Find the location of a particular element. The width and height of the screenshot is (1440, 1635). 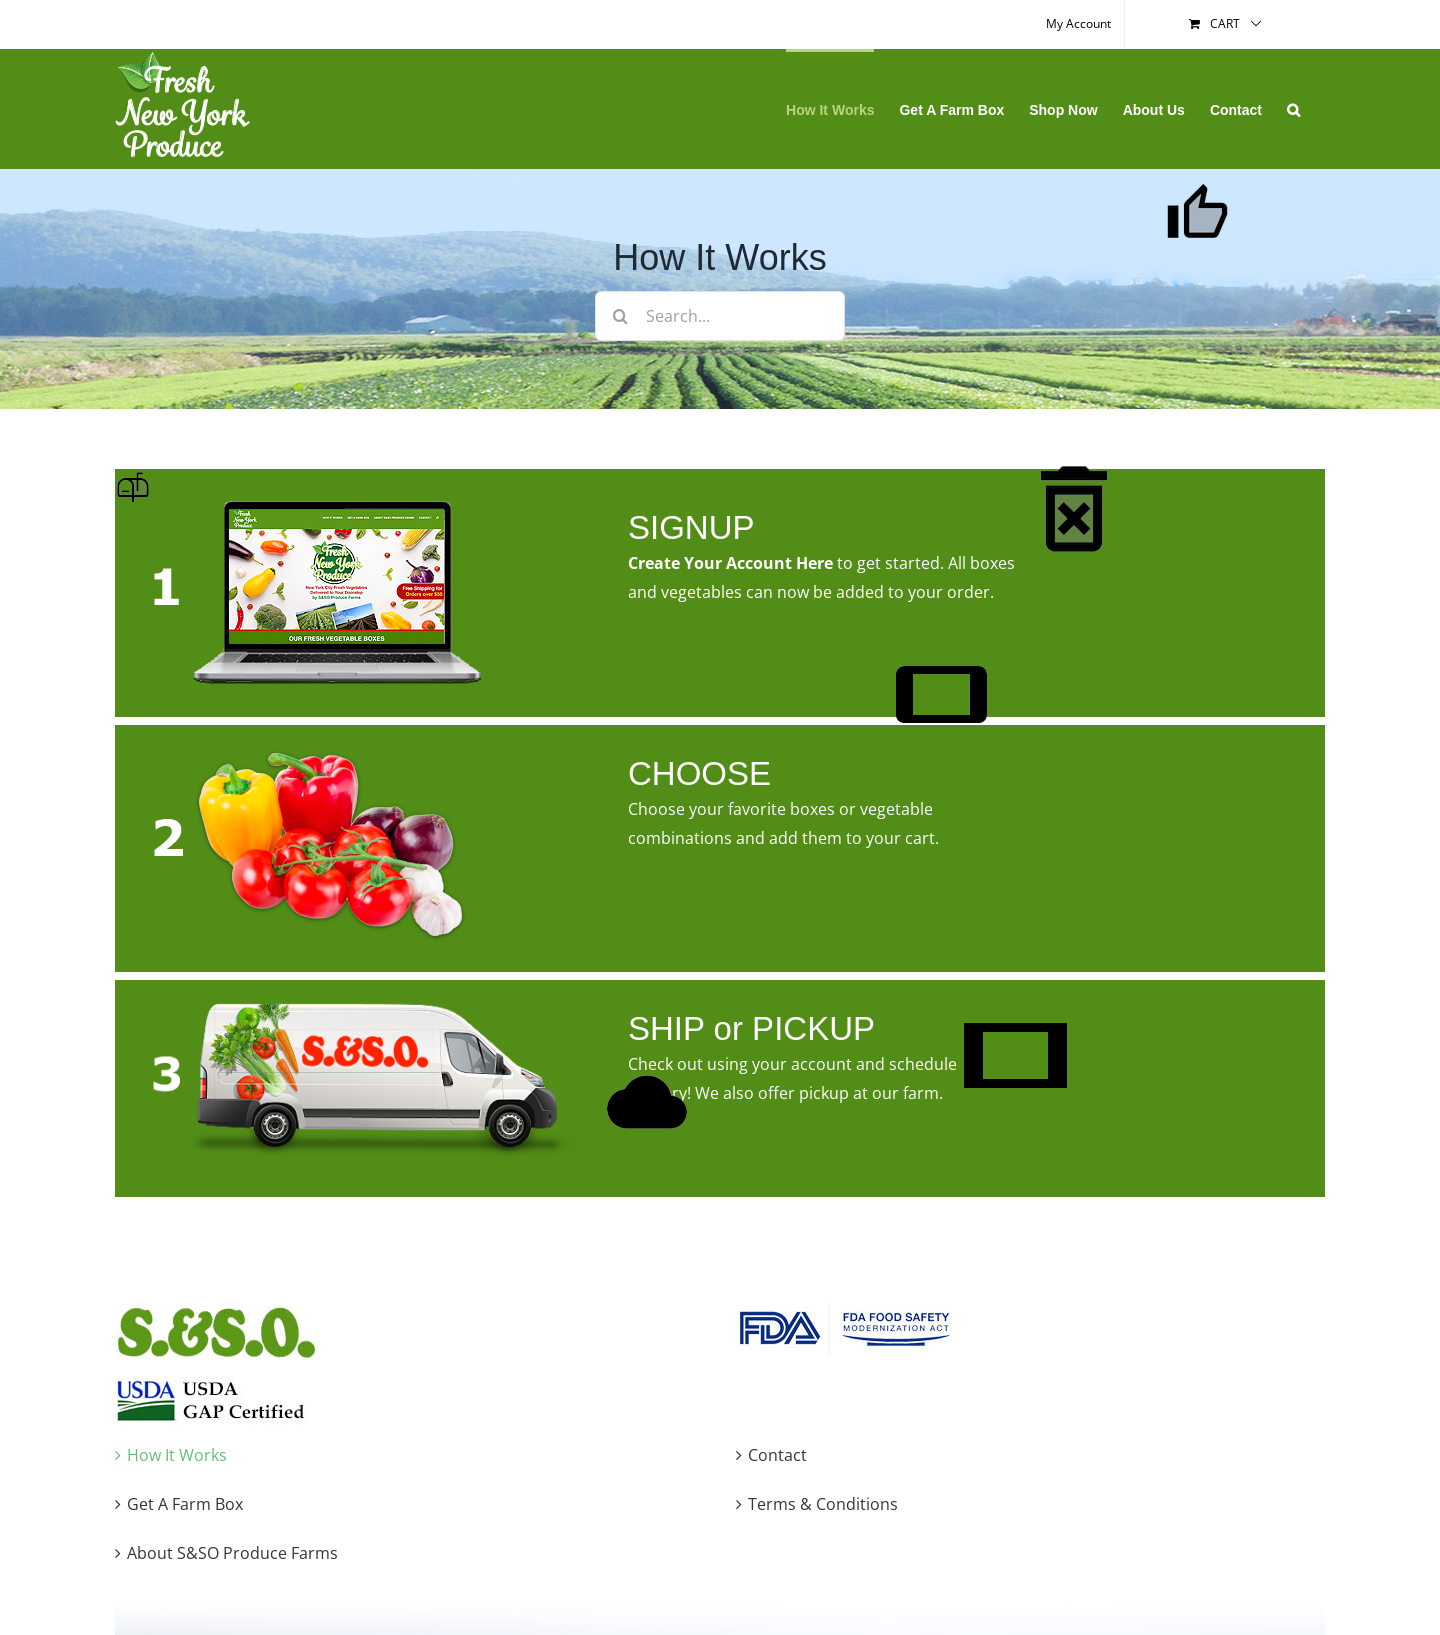

switch device to landscape orientation is located at coordinates (1015, 1055).